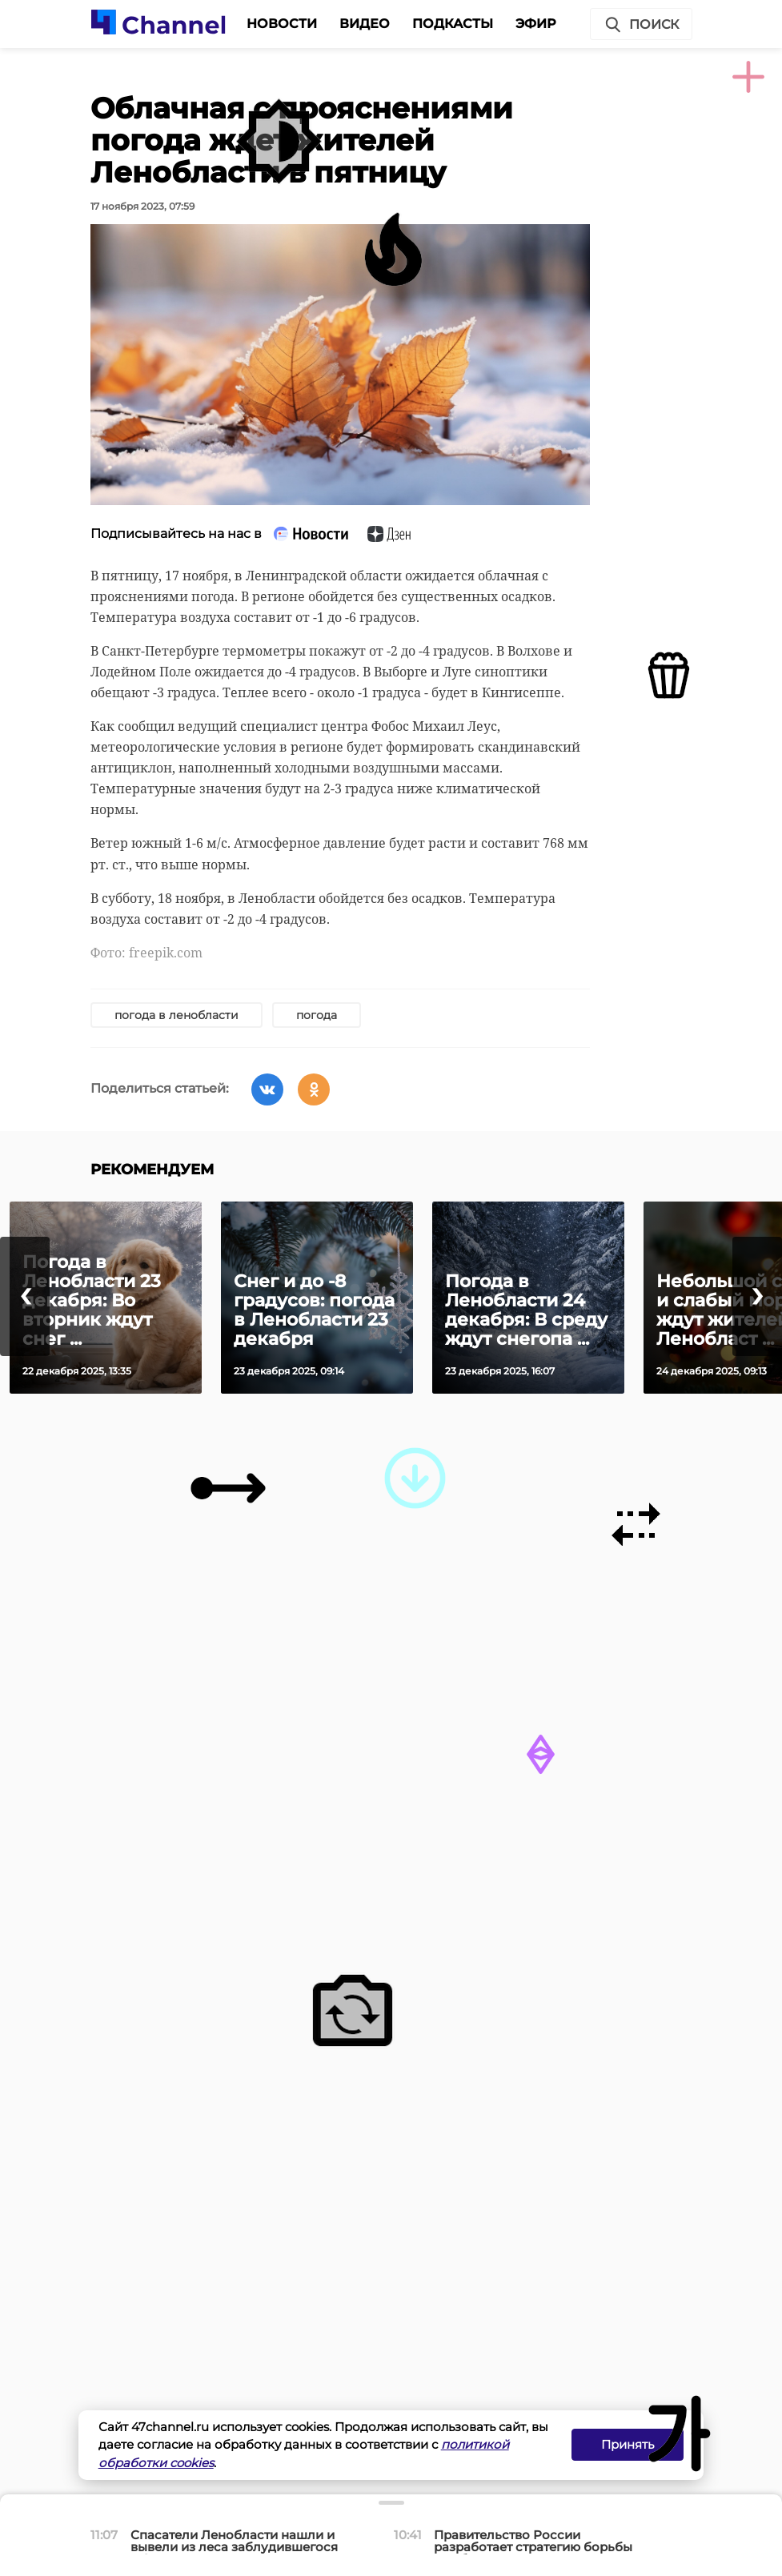 This screenshot has height=2576, width=782. Describe the element at coordinates (748, 77) in the screenshot. I see `add a new item` at that location.